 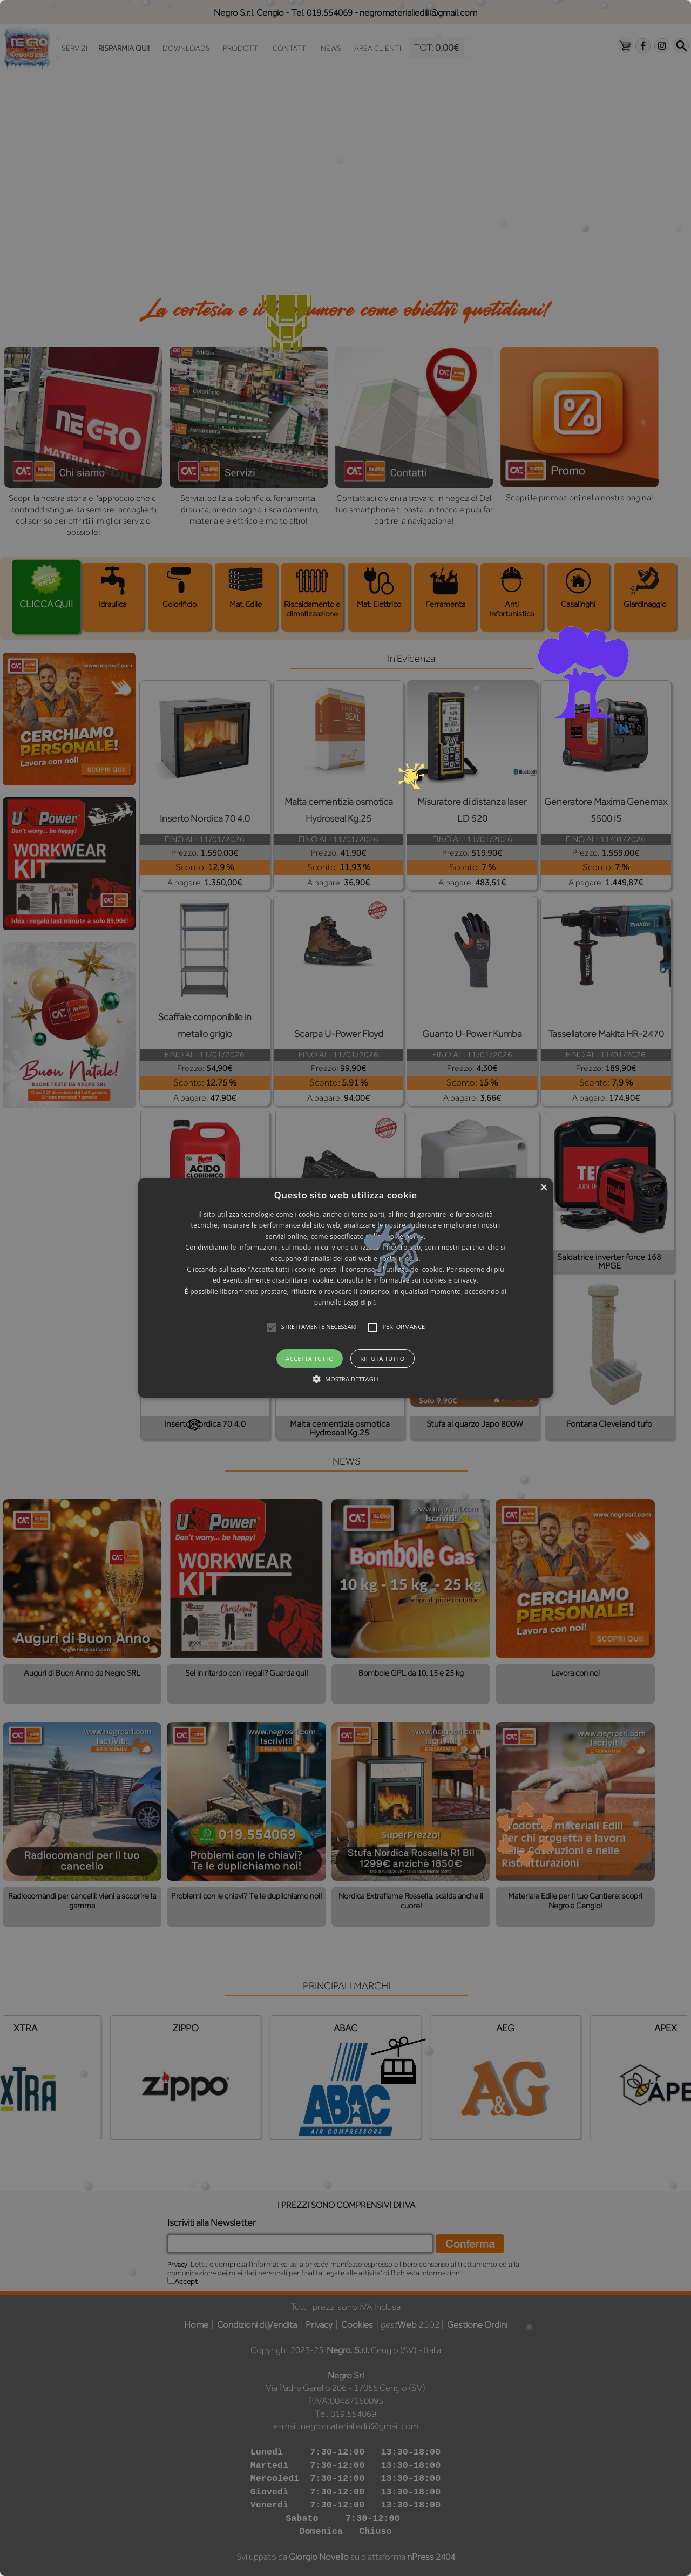 What do you see at coordinates (194, 1424) in the screenshot?
I see `indicates an official or verified document` at bounding box center [194, 1424].